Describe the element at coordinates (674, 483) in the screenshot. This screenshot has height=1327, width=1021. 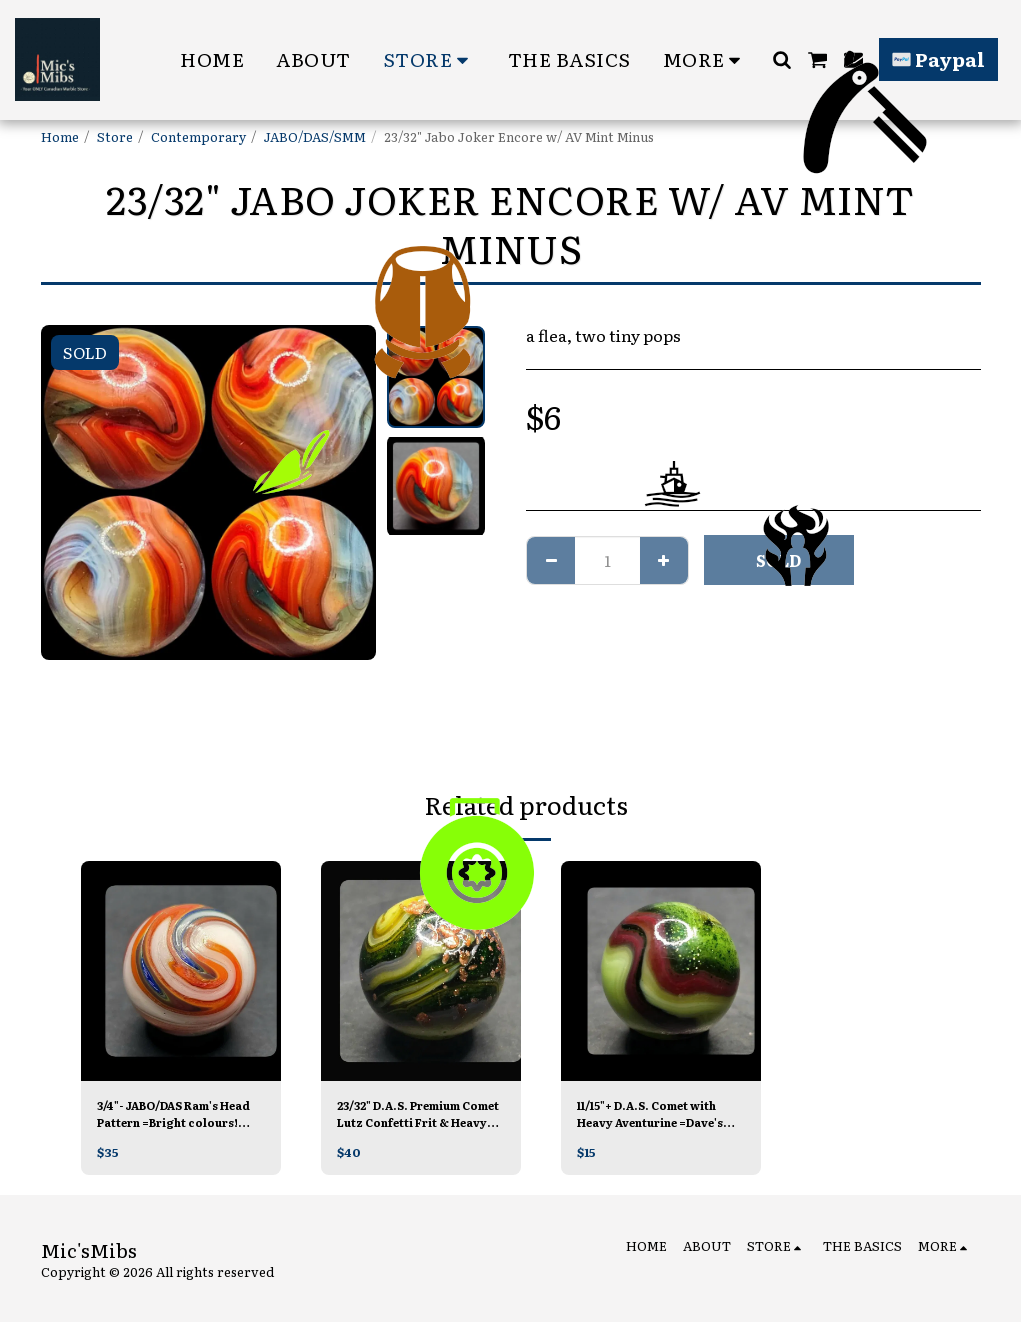
I see `select cruiser ship unit` at that location.